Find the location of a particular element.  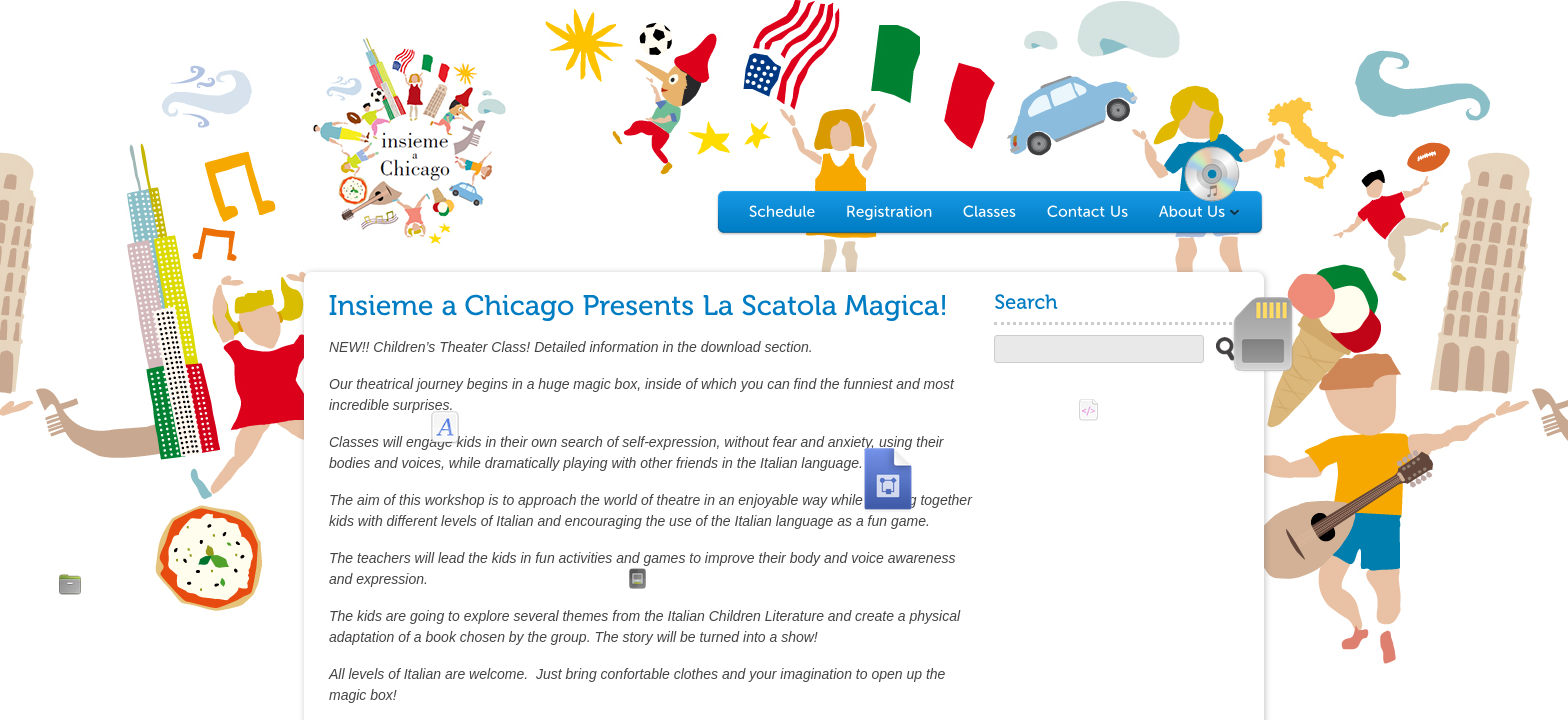

a font file type indicator is located at coordinates (445, 427).